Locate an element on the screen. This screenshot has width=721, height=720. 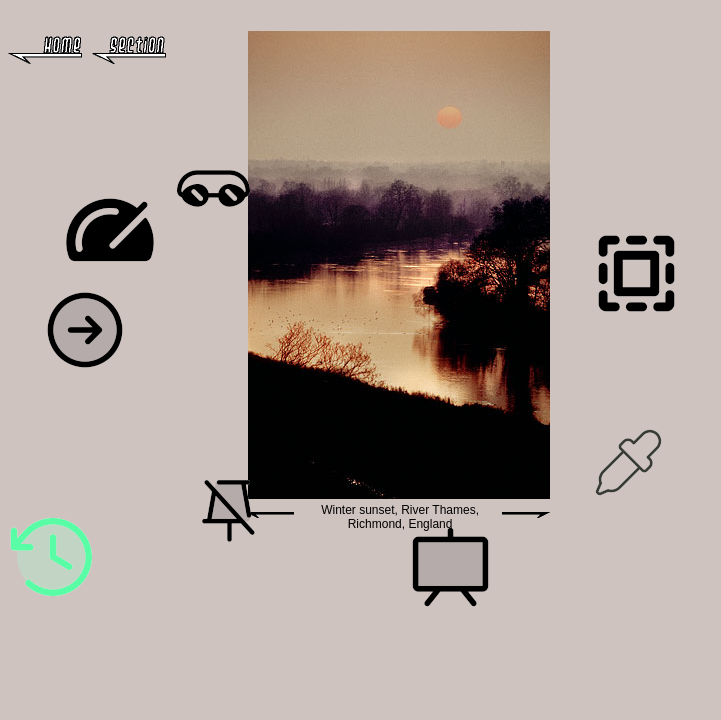
select all items is located at coordinates (636, 273).